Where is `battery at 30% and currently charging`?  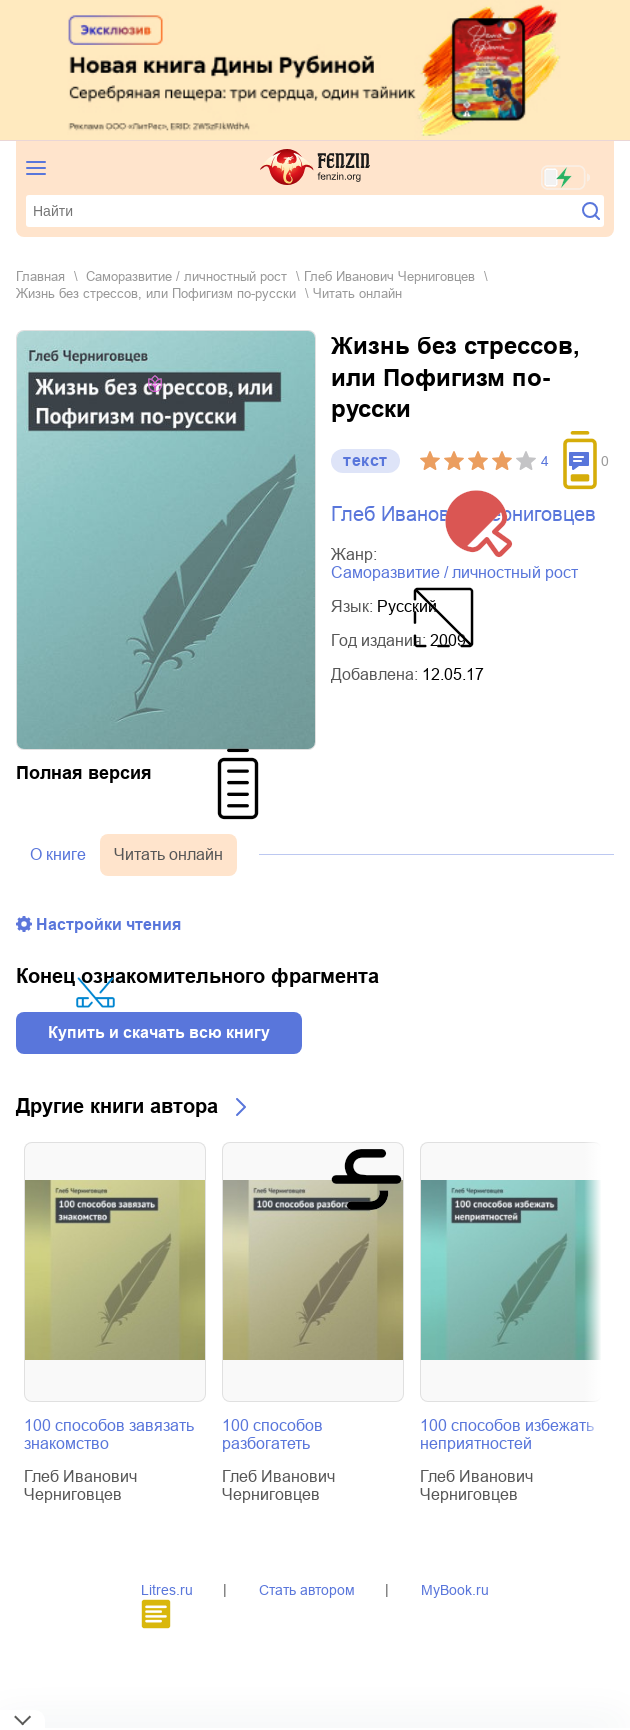
battery at 30% and currently charging is located at coordinates (565, 177).